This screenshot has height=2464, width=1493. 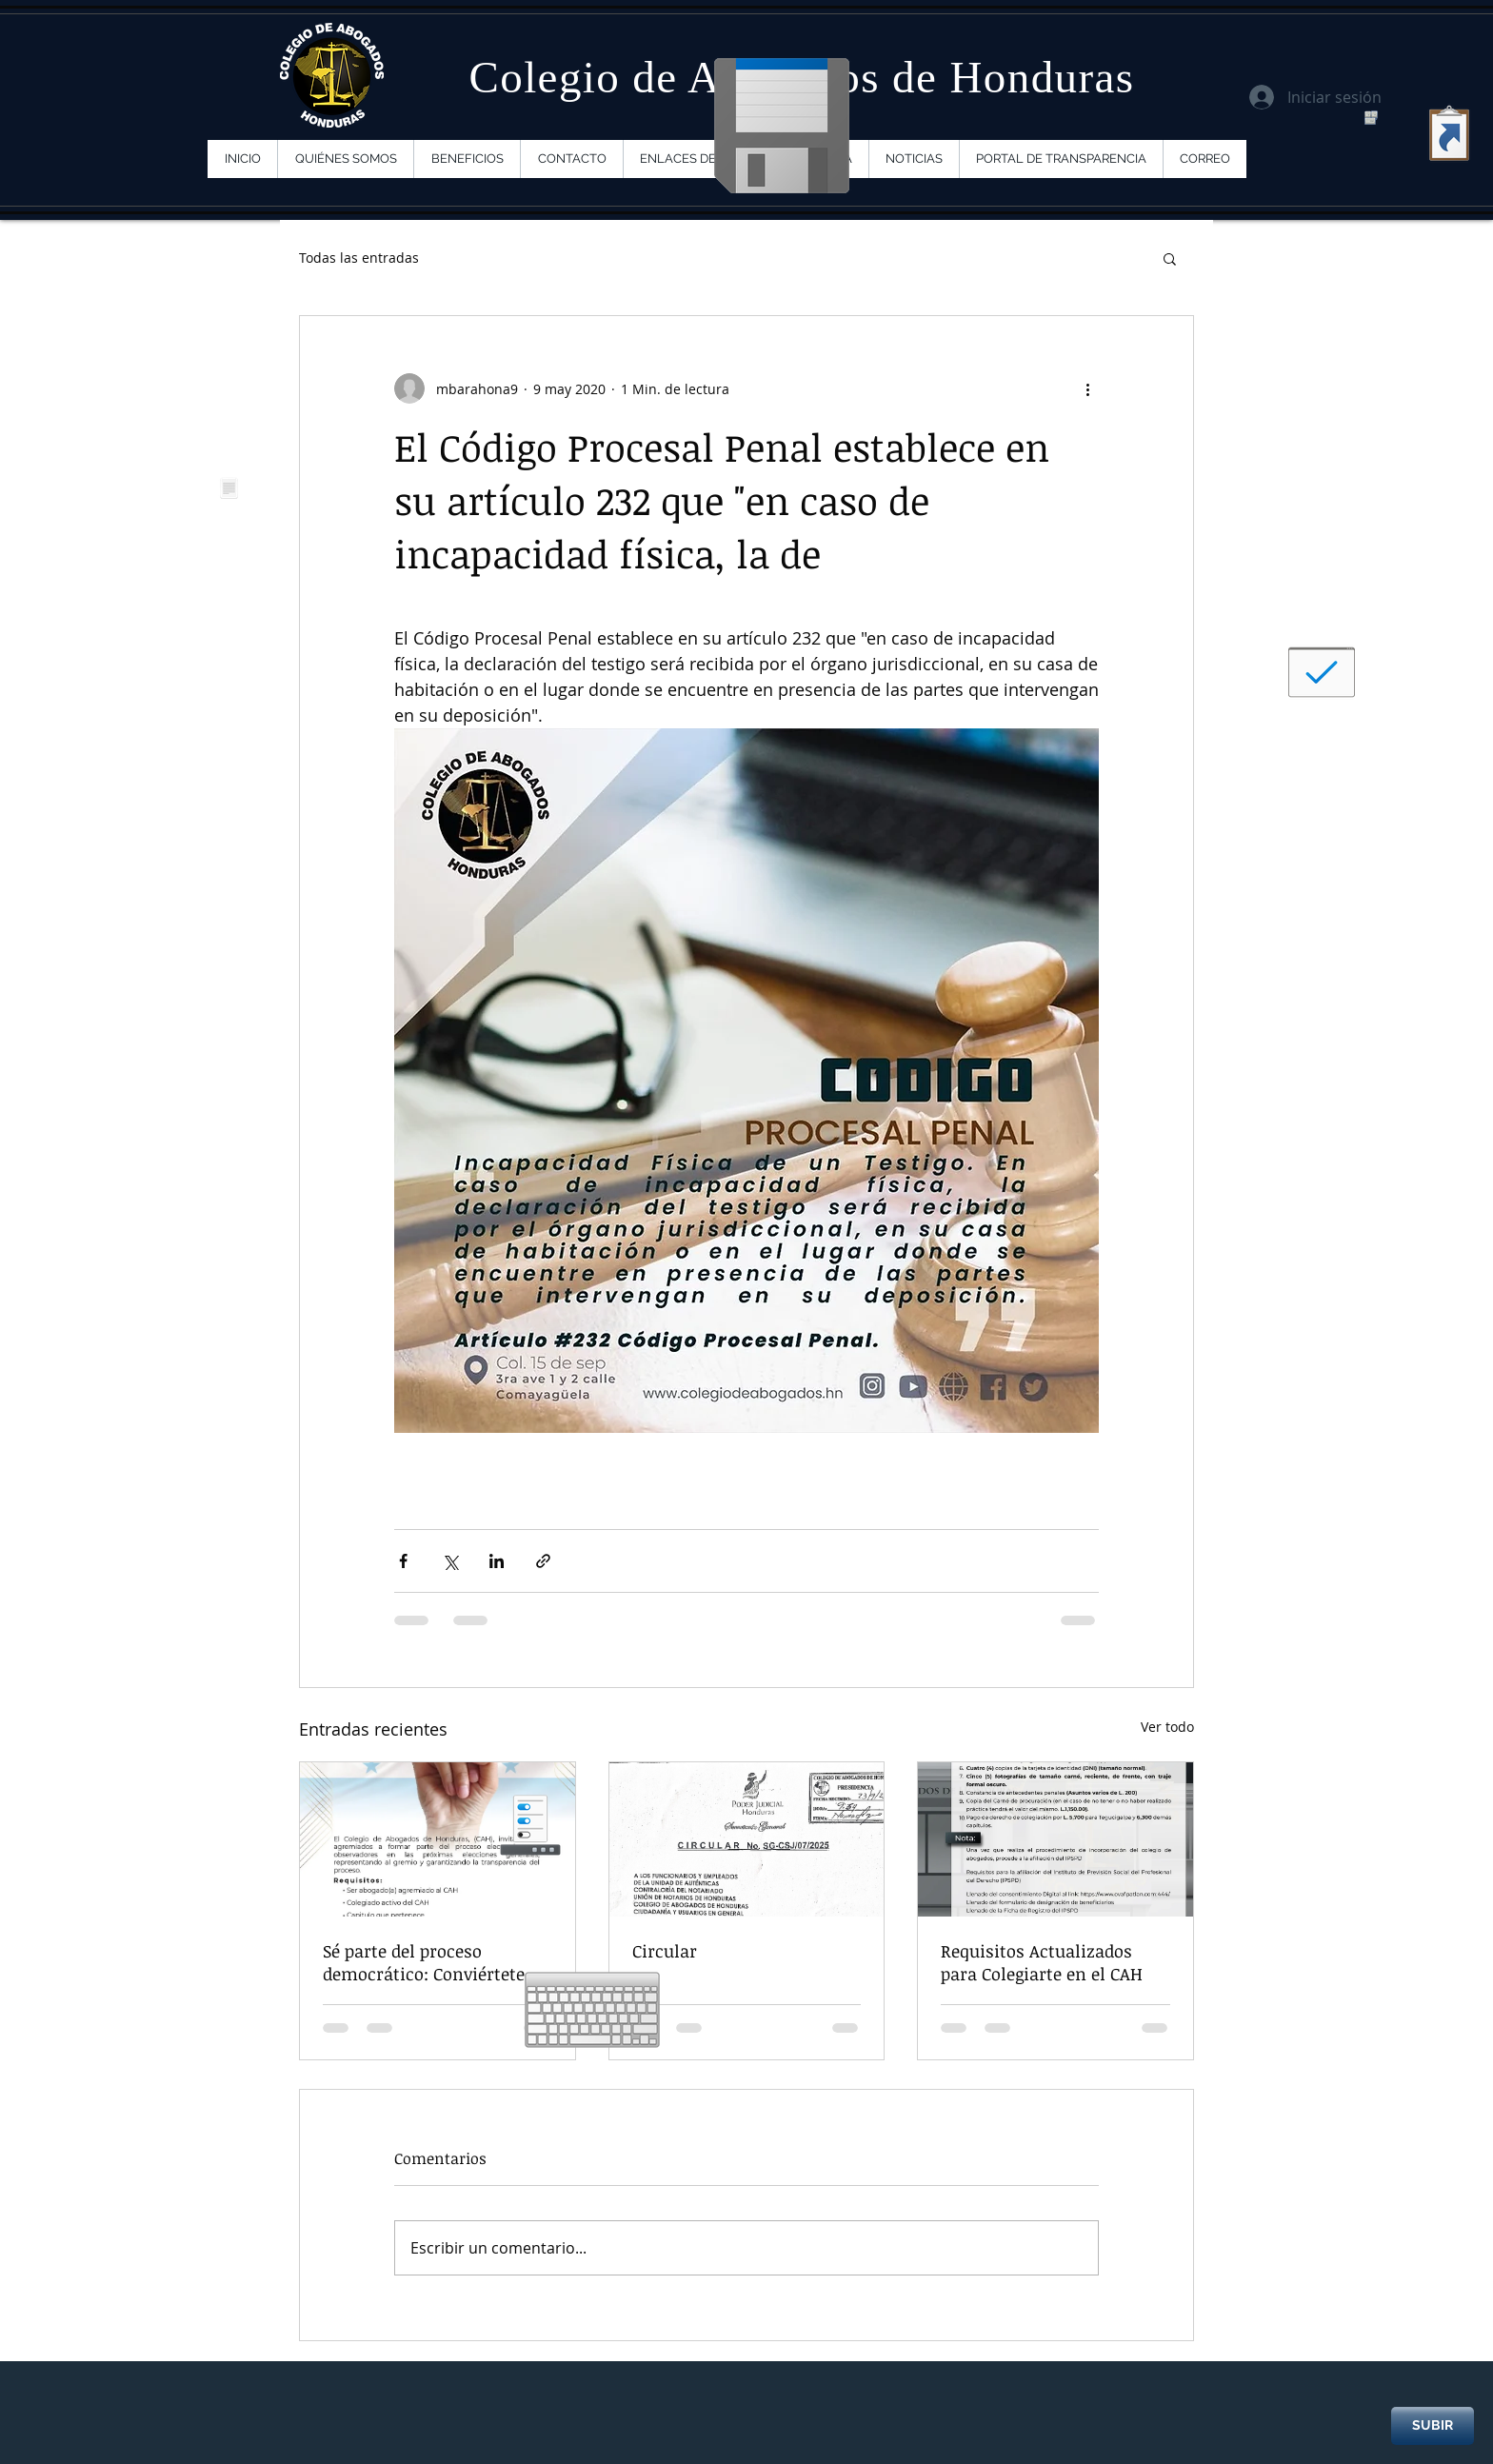 What do you see at coordinates (1371, 118) in the screenshot?
I see `configure keyboard shortcuts in system preferences` at bounding box center [1371, 118].